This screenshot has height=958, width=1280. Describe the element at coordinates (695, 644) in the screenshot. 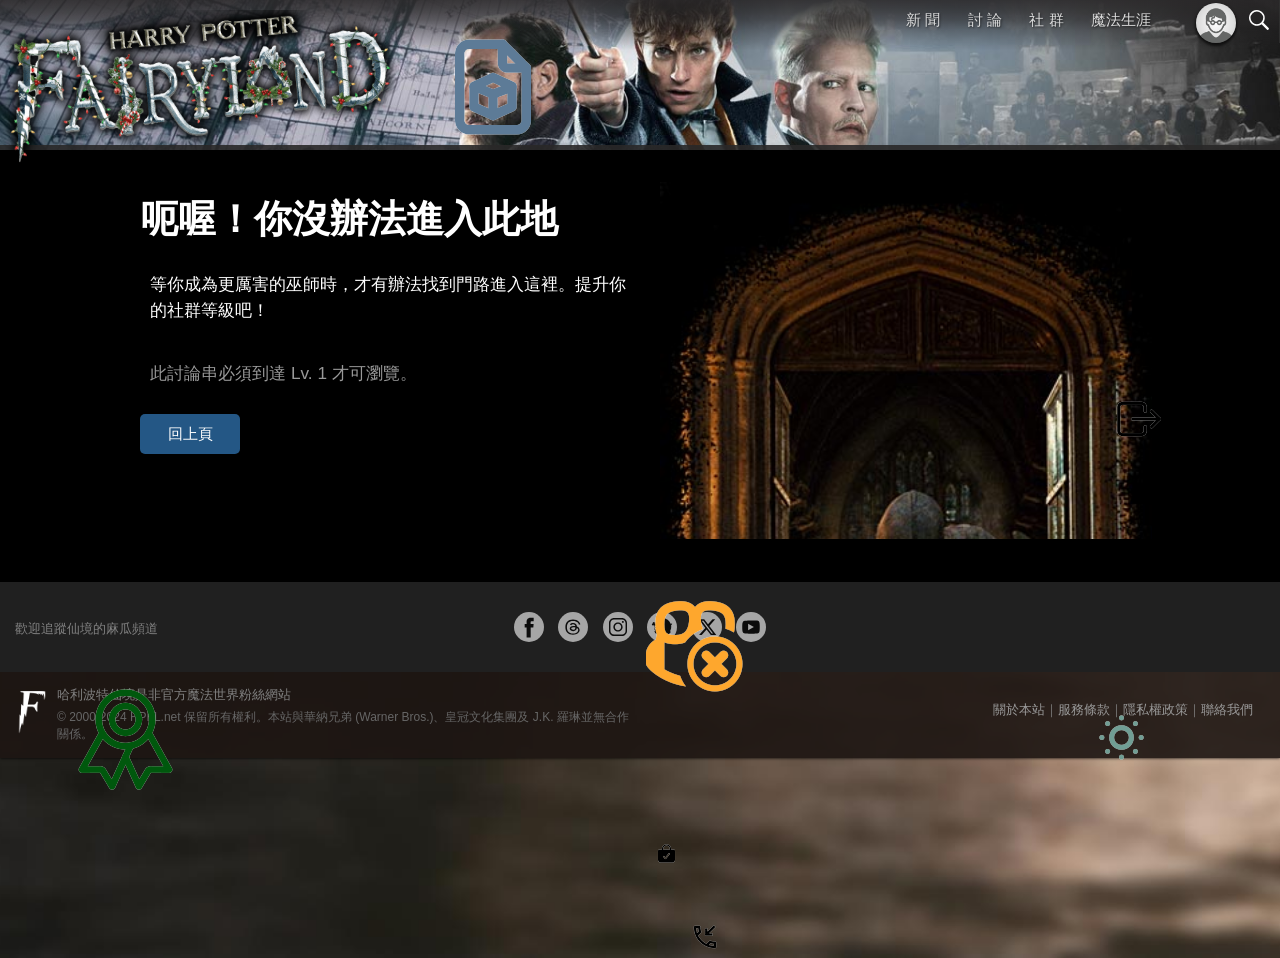

I see `github copilot is disconnected or unavailable` at that location.